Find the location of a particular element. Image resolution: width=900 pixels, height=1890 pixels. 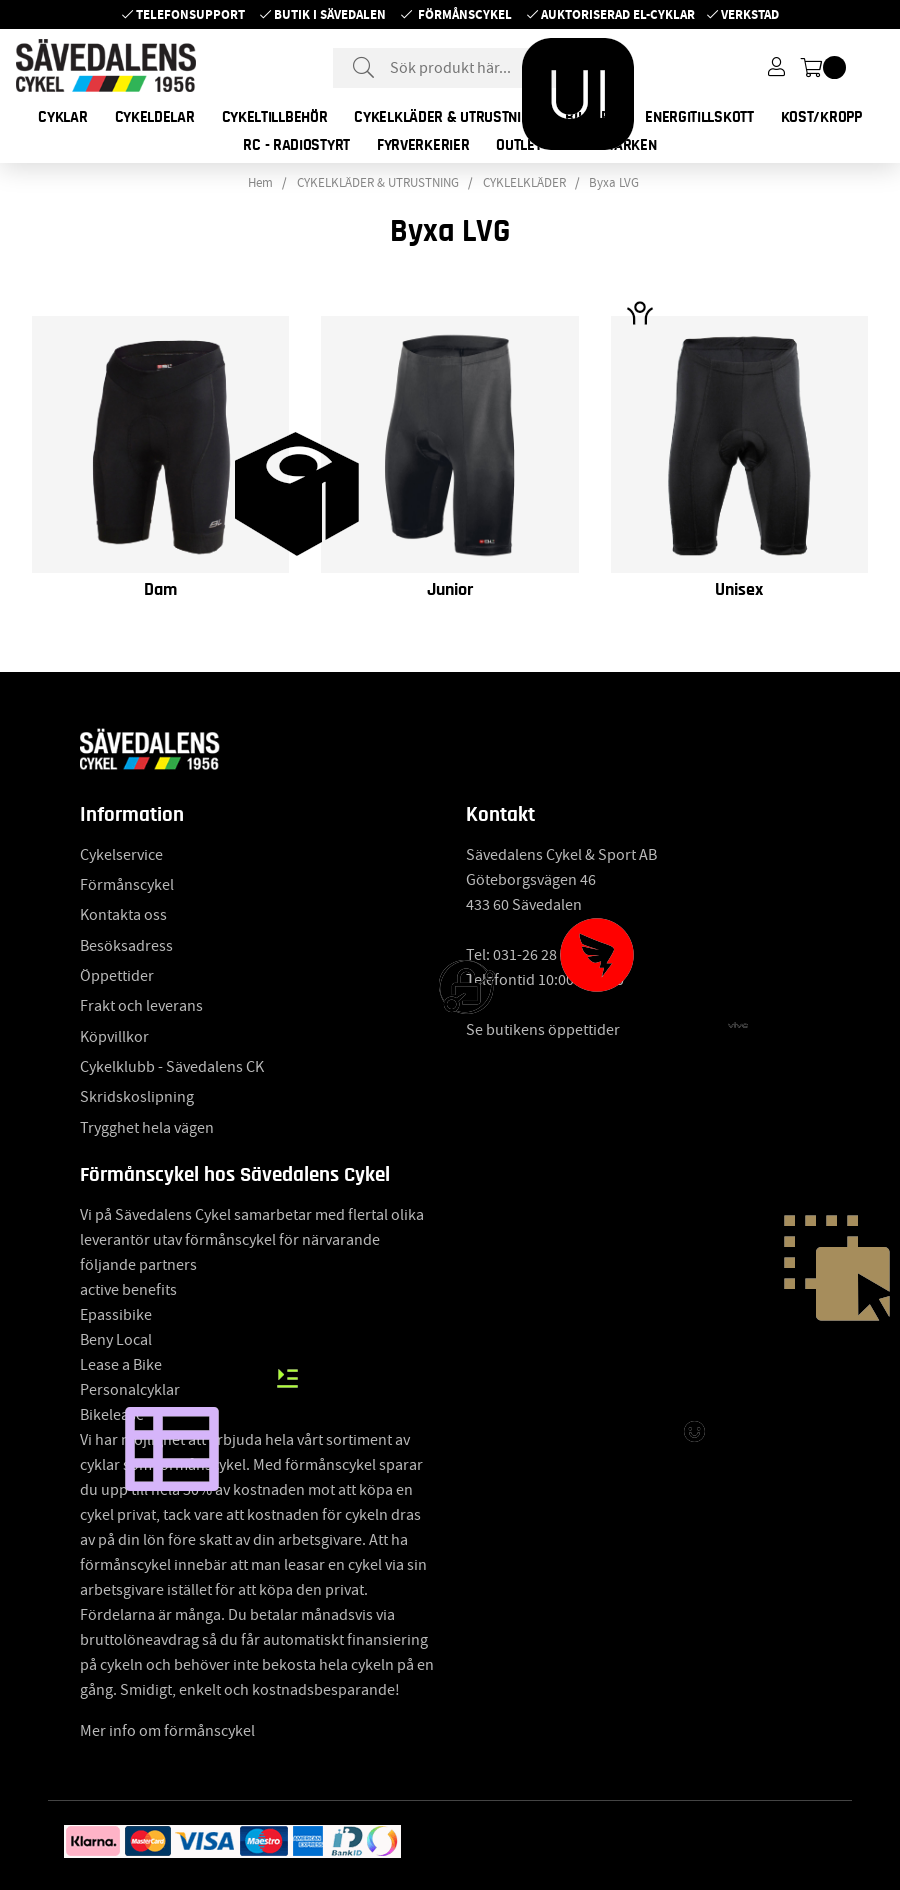

caddy web server logo is located at coordinates (467, 987).